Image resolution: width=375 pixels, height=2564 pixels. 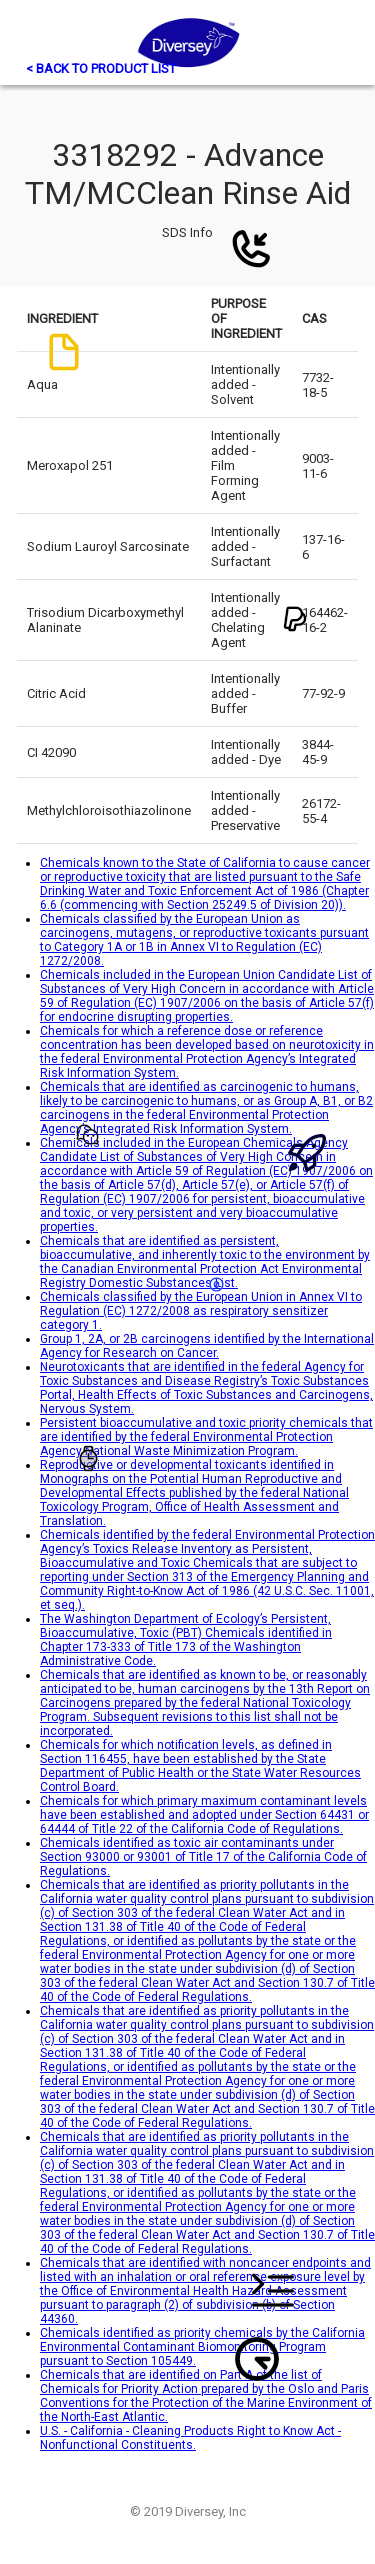 I want to click on view time or clock settings, so click(x=88, y=1458).